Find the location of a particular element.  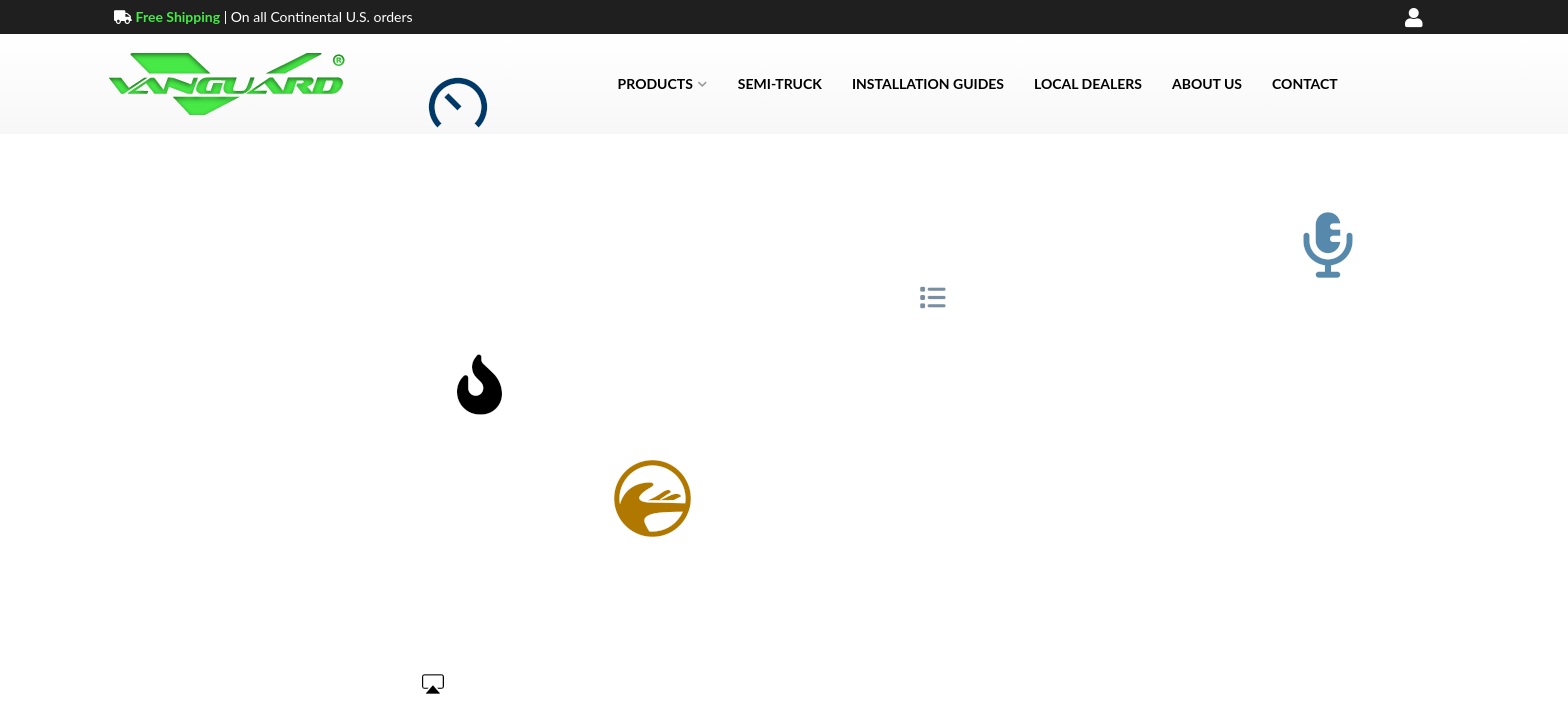

reduce playback speed is located at coordinates (458, 104).